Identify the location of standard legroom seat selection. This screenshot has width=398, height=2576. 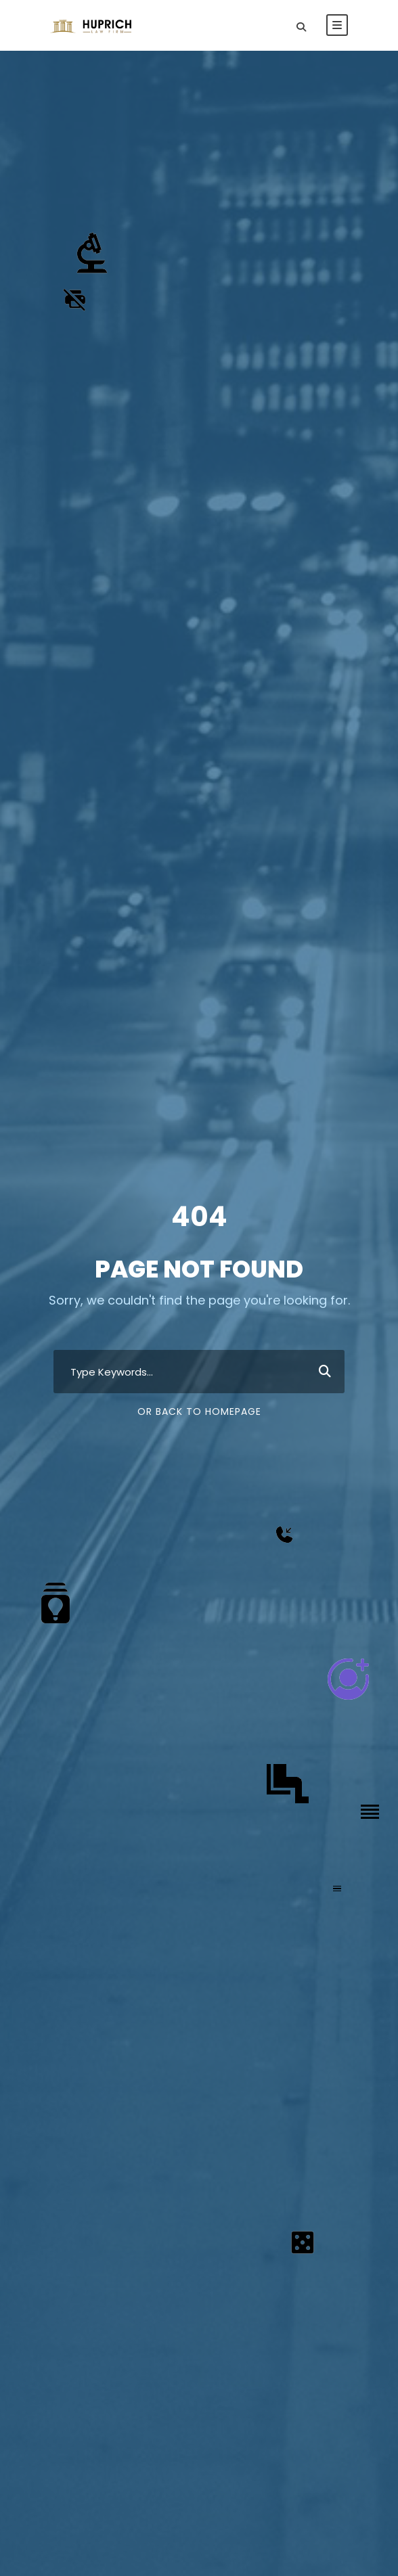
(286, 1784).